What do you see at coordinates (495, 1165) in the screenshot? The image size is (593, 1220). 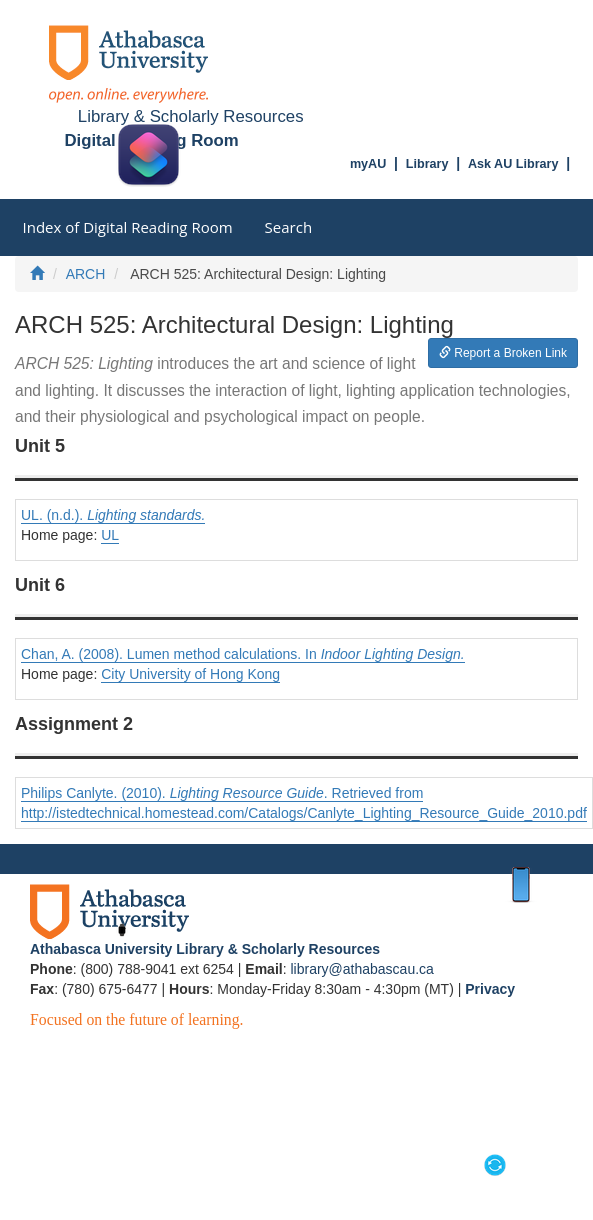 I see `indicates syncing in progress` at bounding box center [495, 1165].